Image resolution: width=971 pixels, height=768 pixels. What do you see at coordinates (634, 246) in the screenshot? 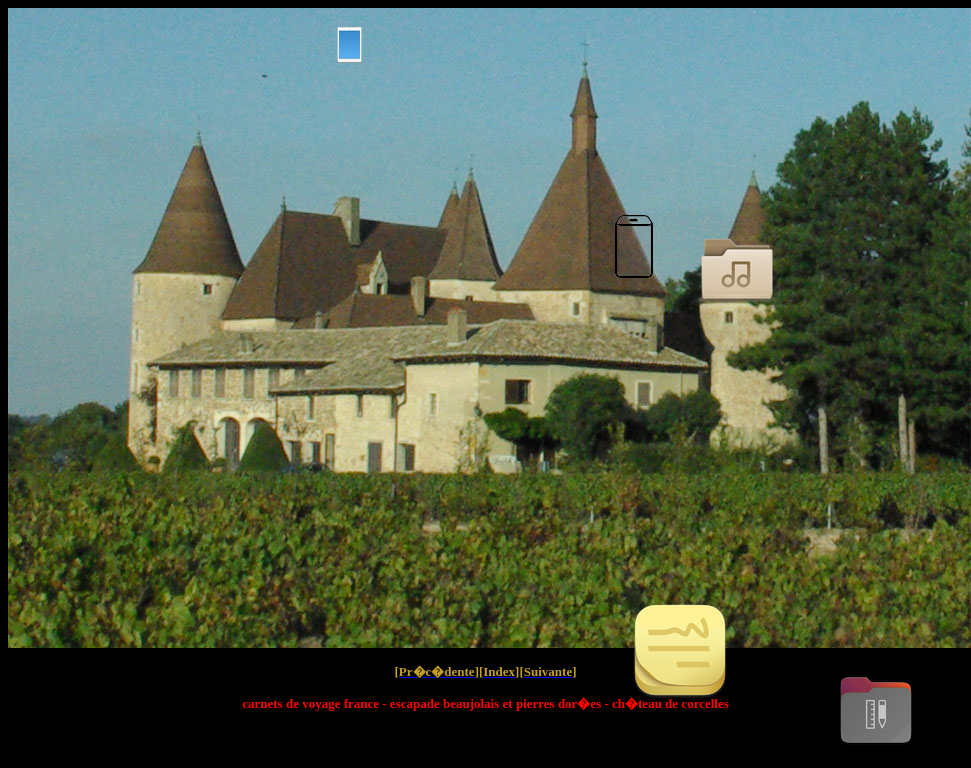
I see `access airport extreme router settings` at bounding box center [634, 246].